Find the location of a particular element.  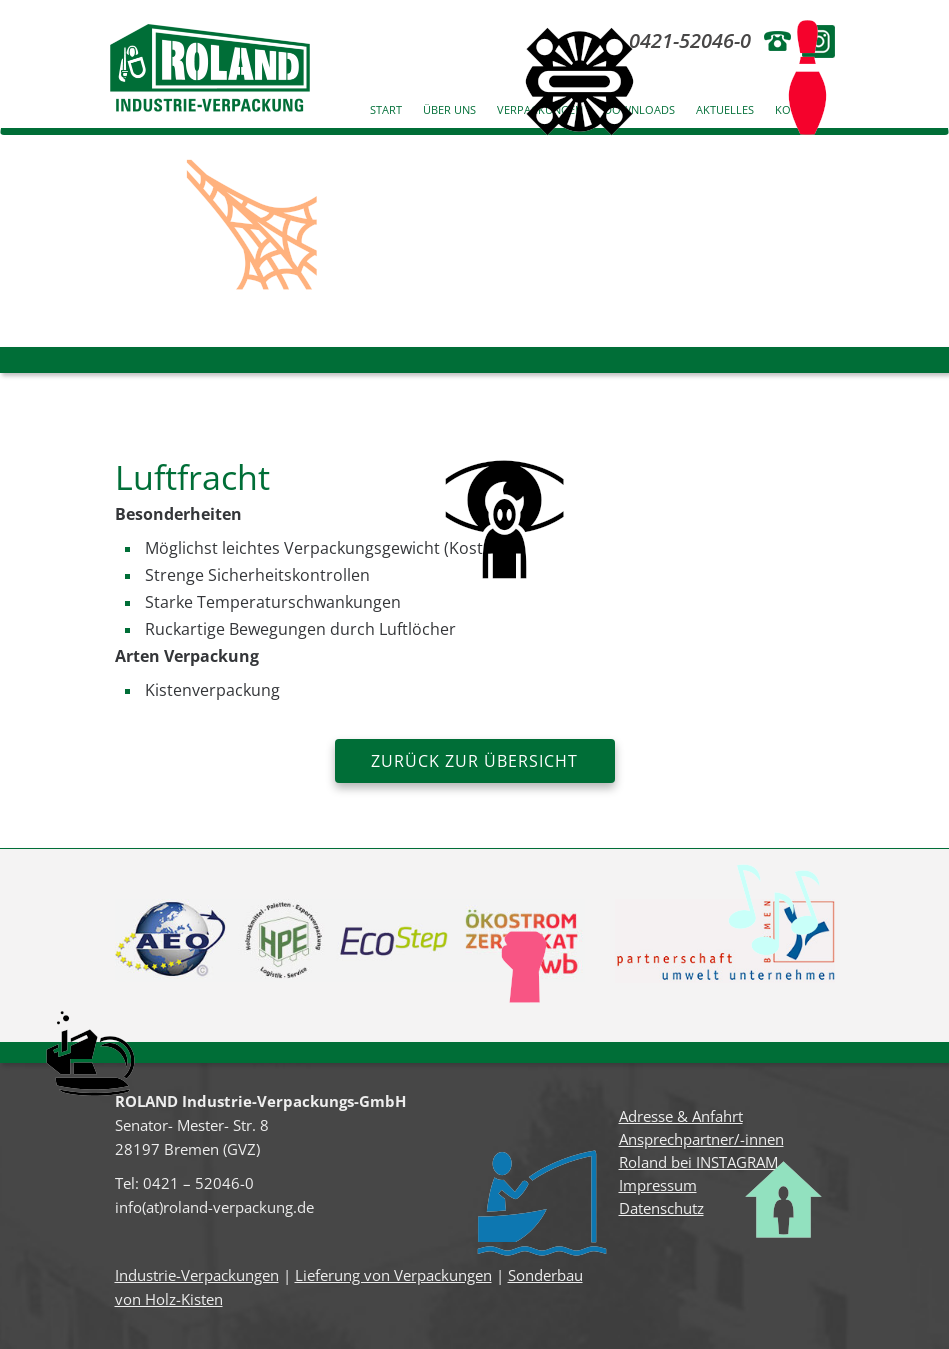

access music or audio player is located at coordinates (774, 910).